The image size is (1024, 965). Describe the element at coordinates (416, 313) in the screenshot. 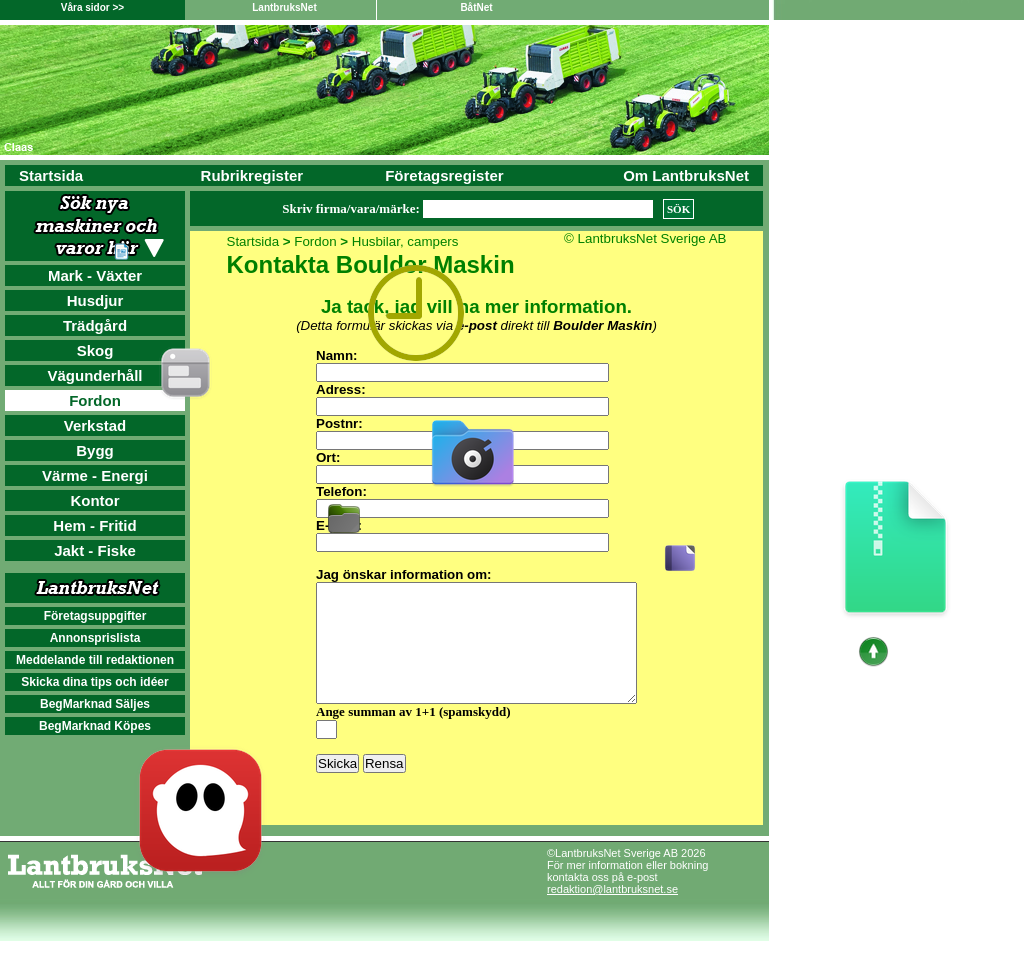

I see `view slideshow or presentation mode` at that location.